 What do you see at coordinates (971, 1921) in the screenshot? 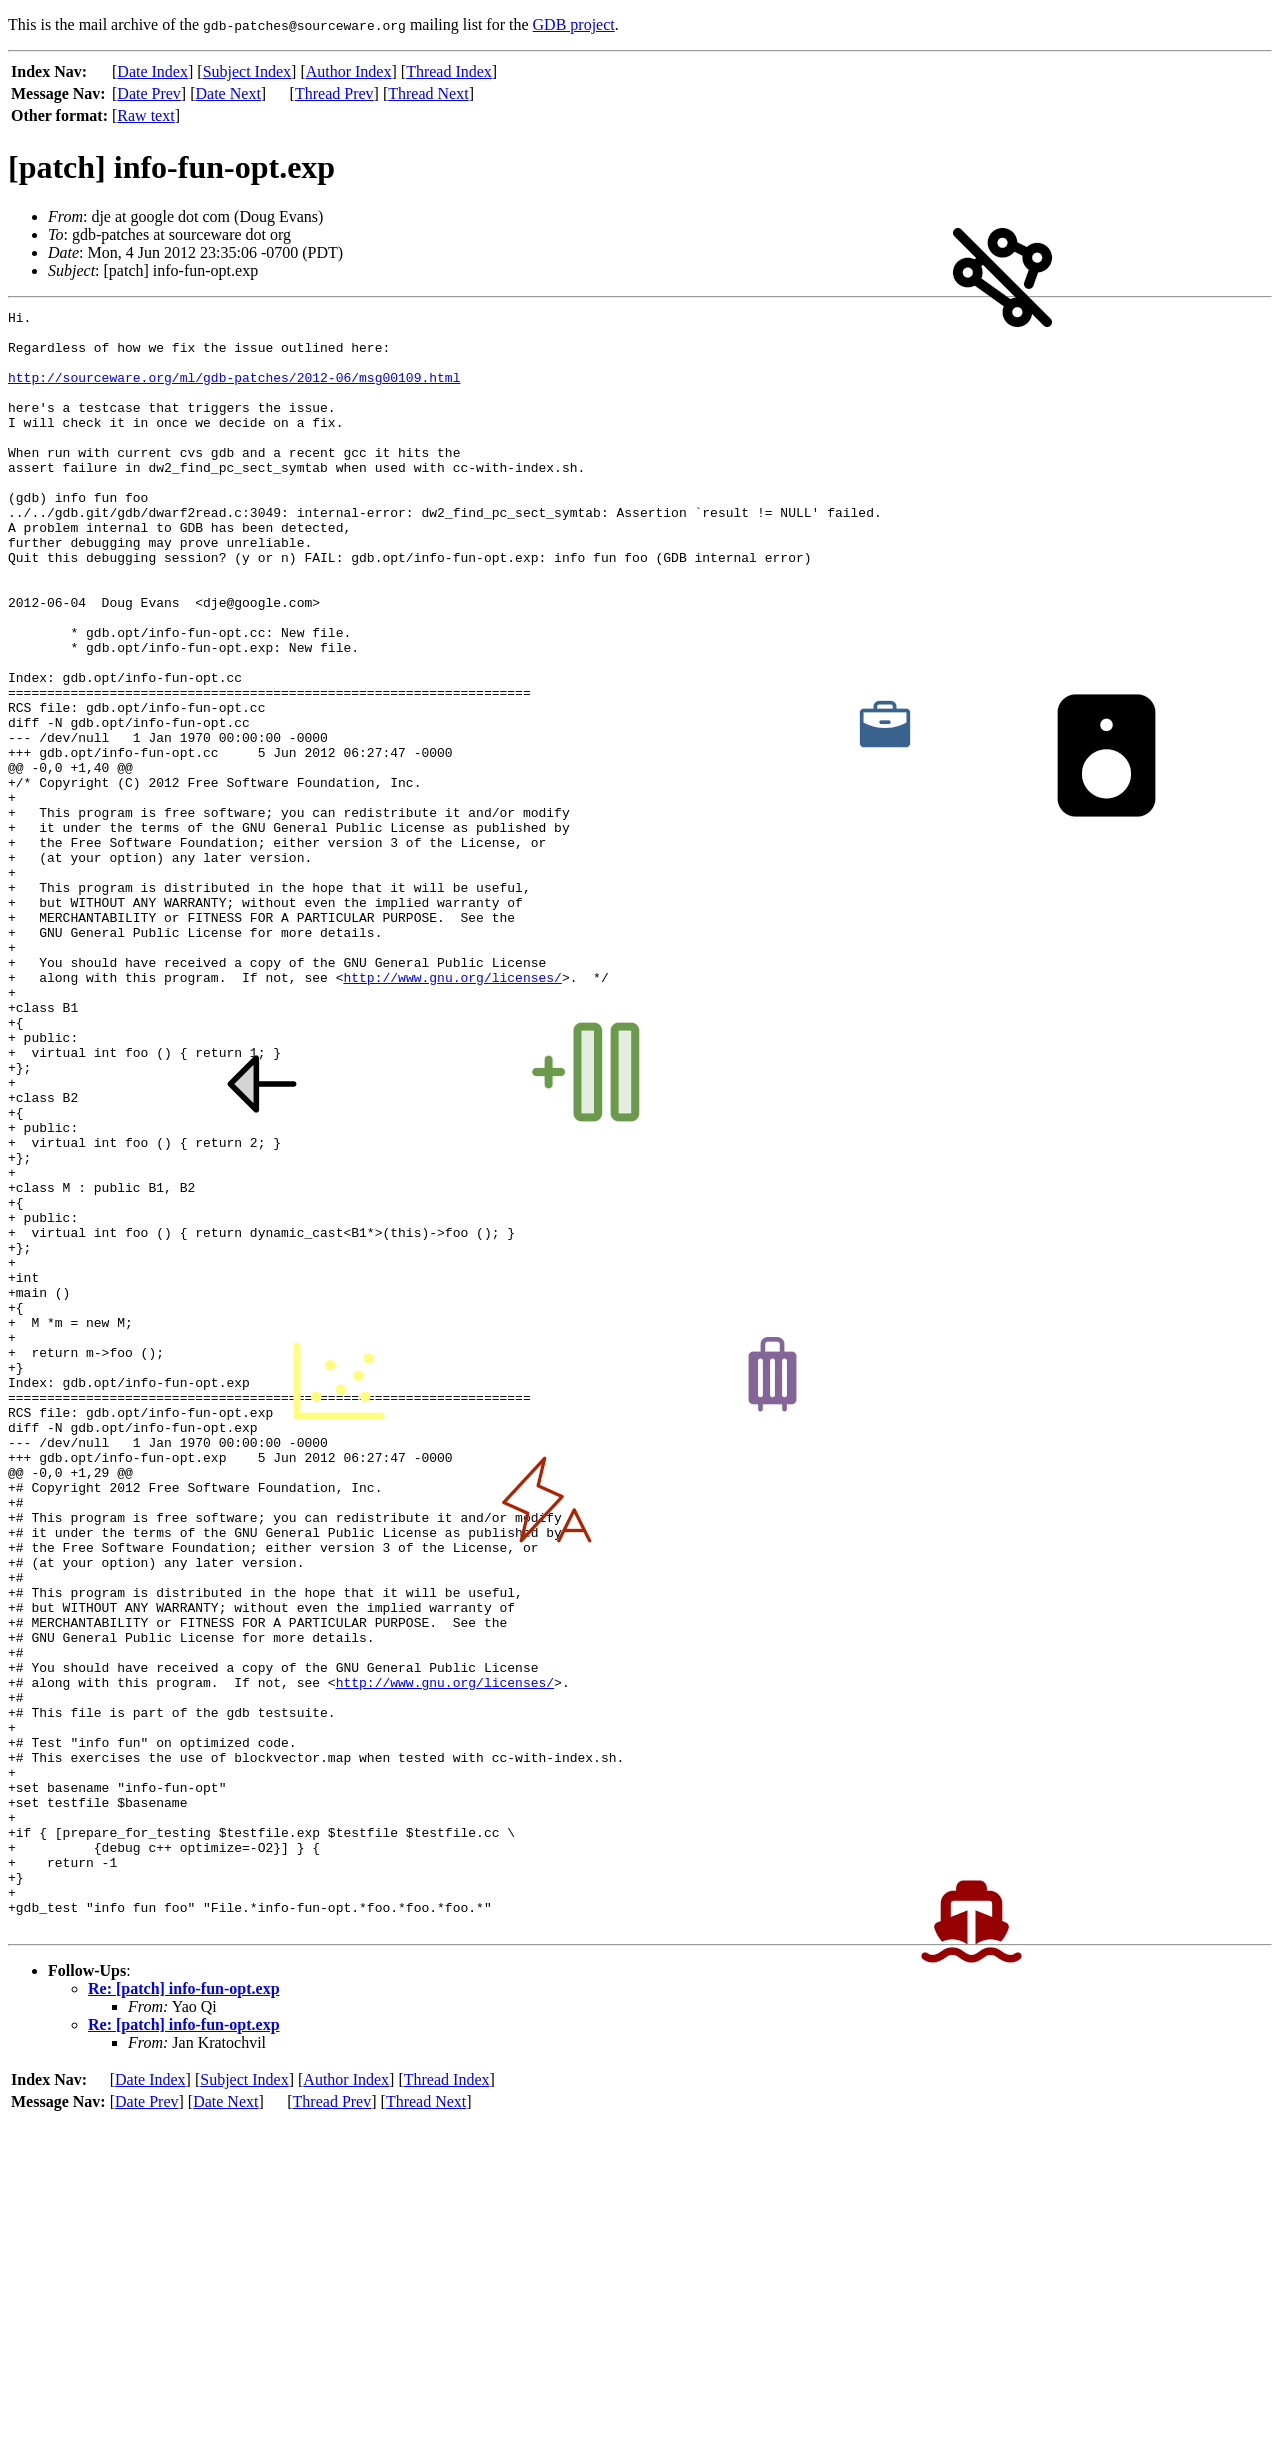
I see `indicates shipping or maritime transport` at bounding box center [971, 1921].